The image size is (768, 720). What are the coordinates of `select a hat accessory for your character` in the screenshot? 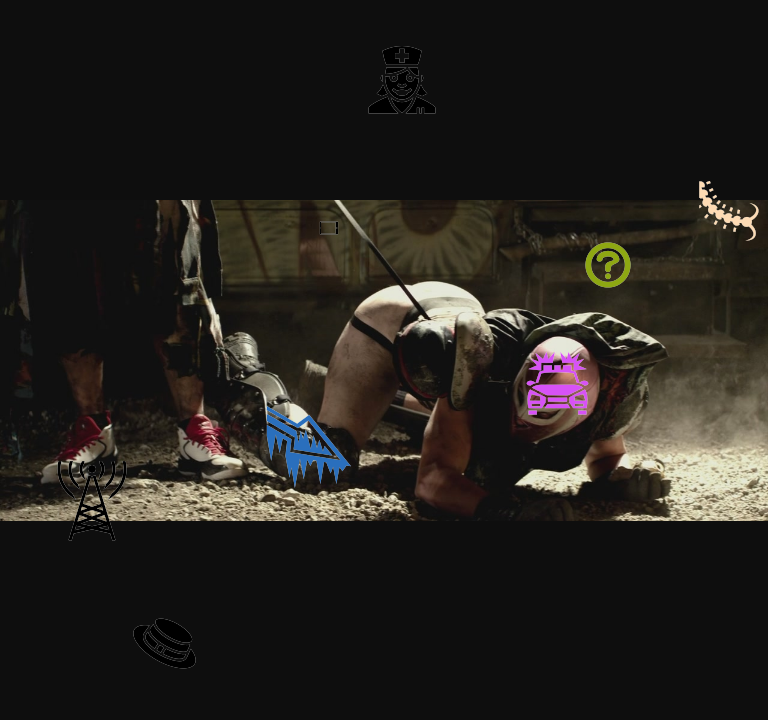 It's located at (164, 643).